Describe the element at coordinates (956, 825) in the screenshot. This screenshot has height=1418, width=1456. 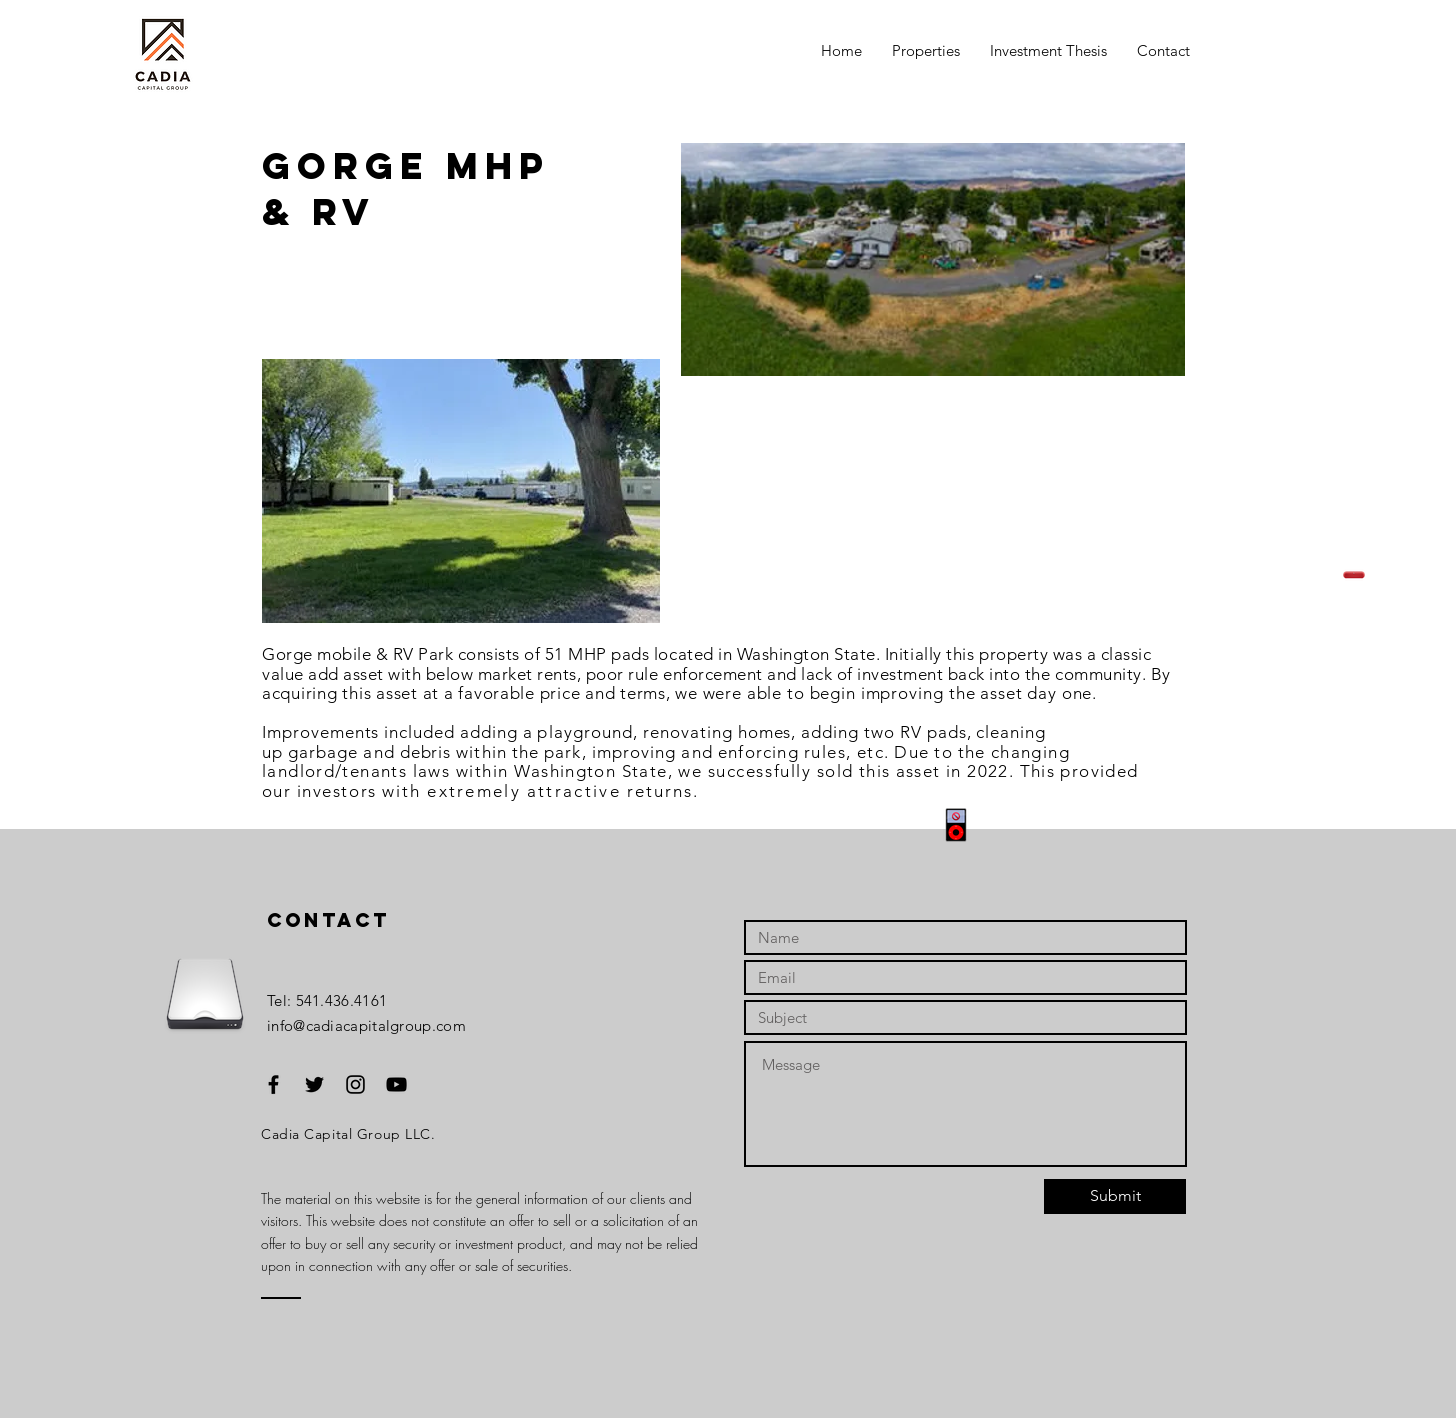
I see `iPod device with sync error or connection issue` at that location.